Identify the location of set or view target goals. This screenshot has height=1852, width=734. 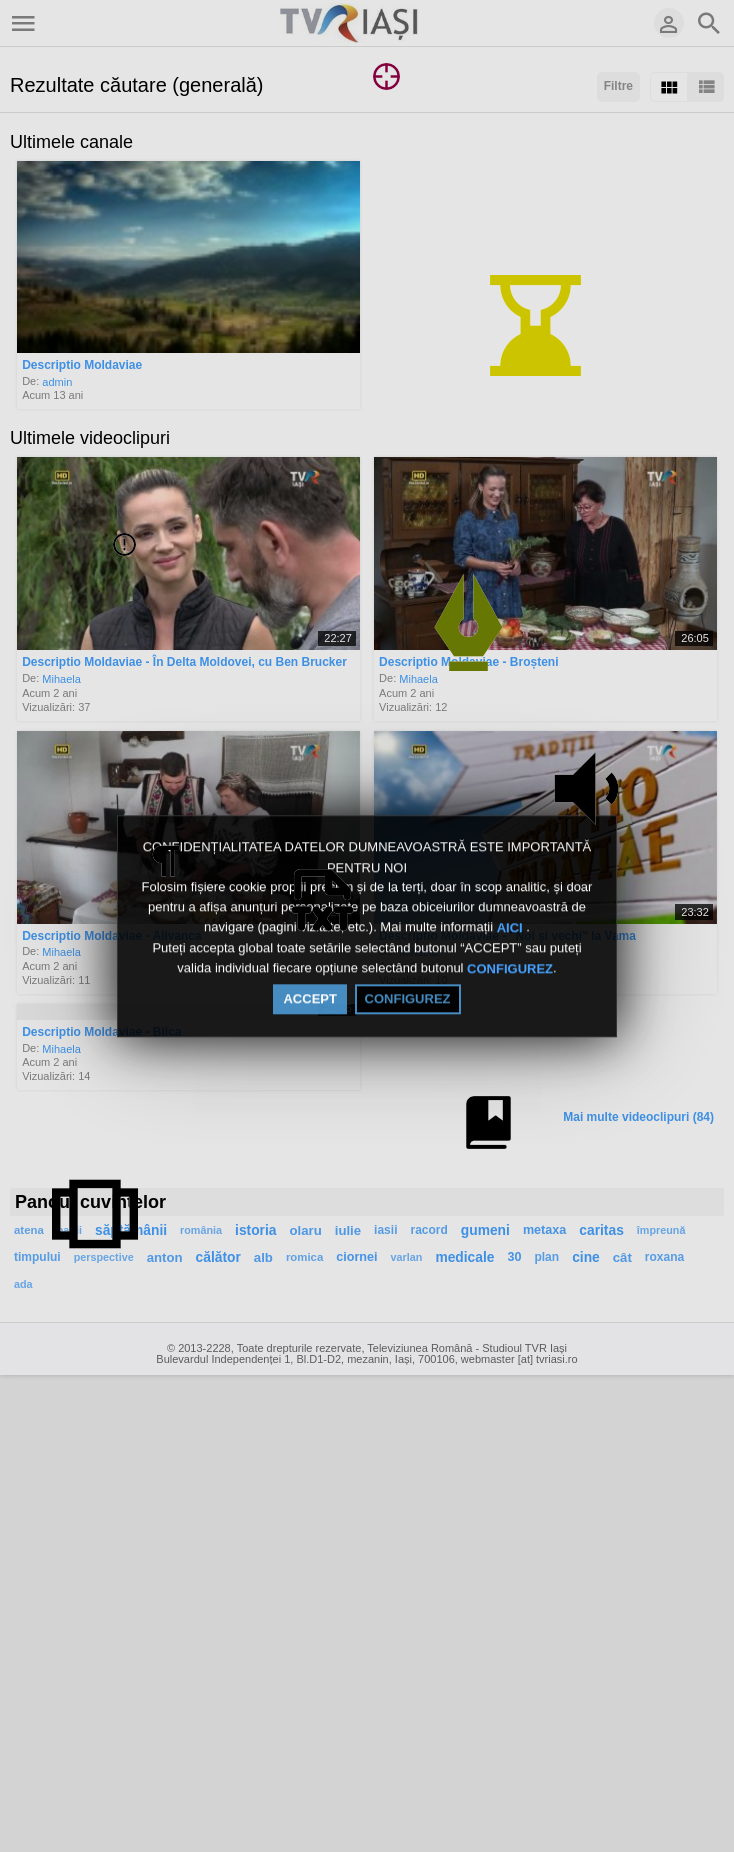
(386, 76).